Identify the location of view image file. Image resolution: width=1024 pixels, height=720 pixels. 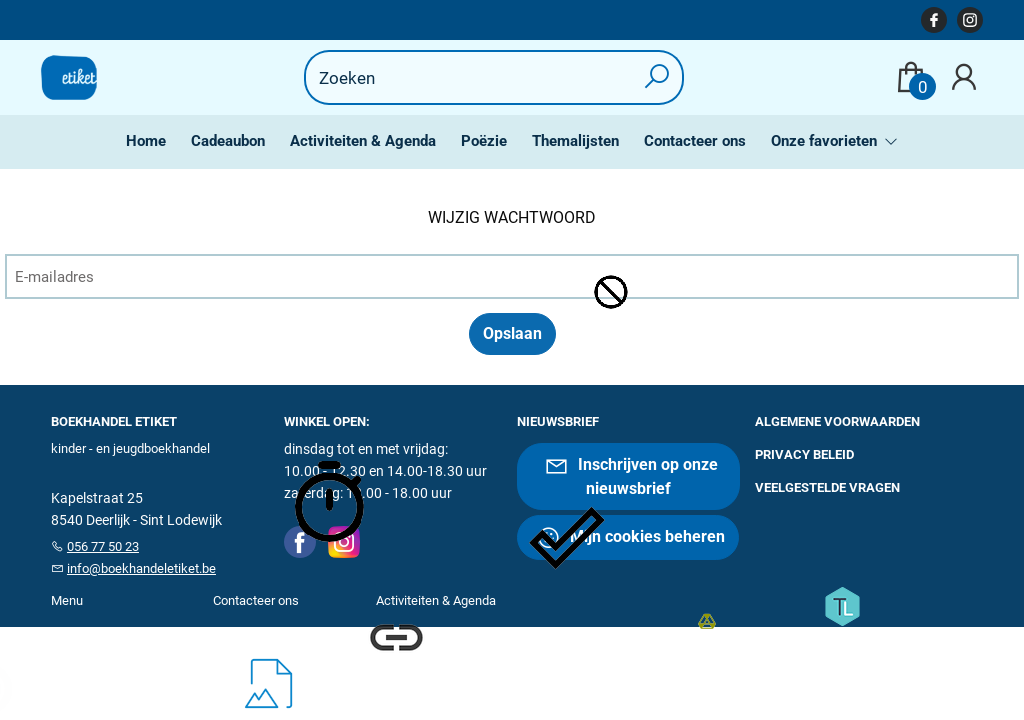
(271, 683).